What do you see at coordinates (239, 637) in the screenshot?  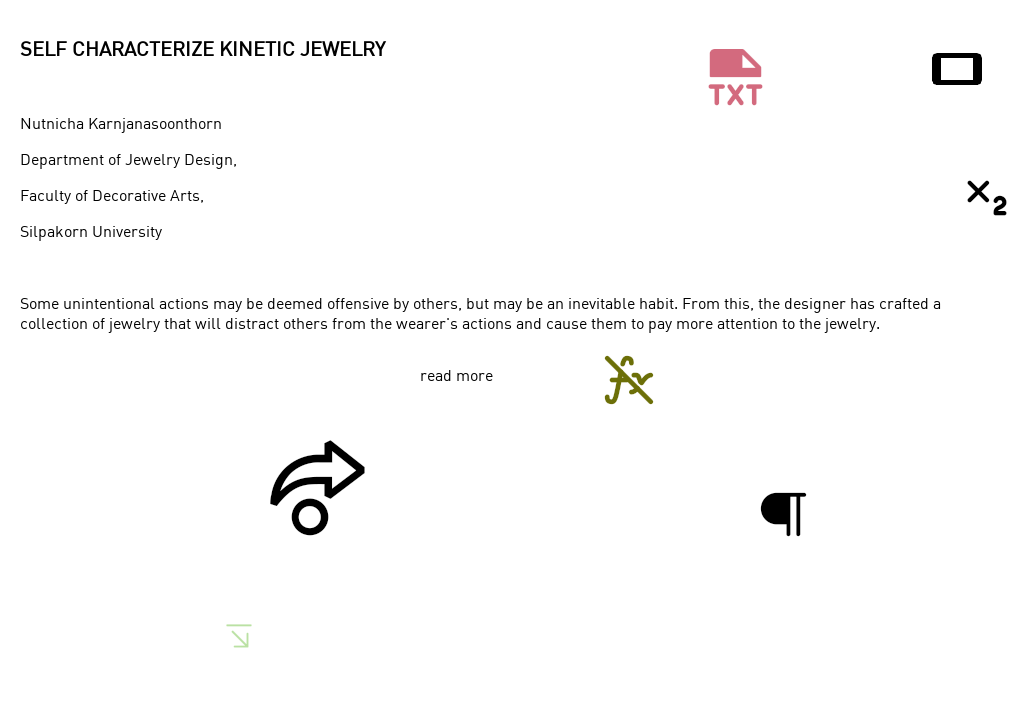 I see `move item to bottom-right corner` at bounding box center [239, 637].